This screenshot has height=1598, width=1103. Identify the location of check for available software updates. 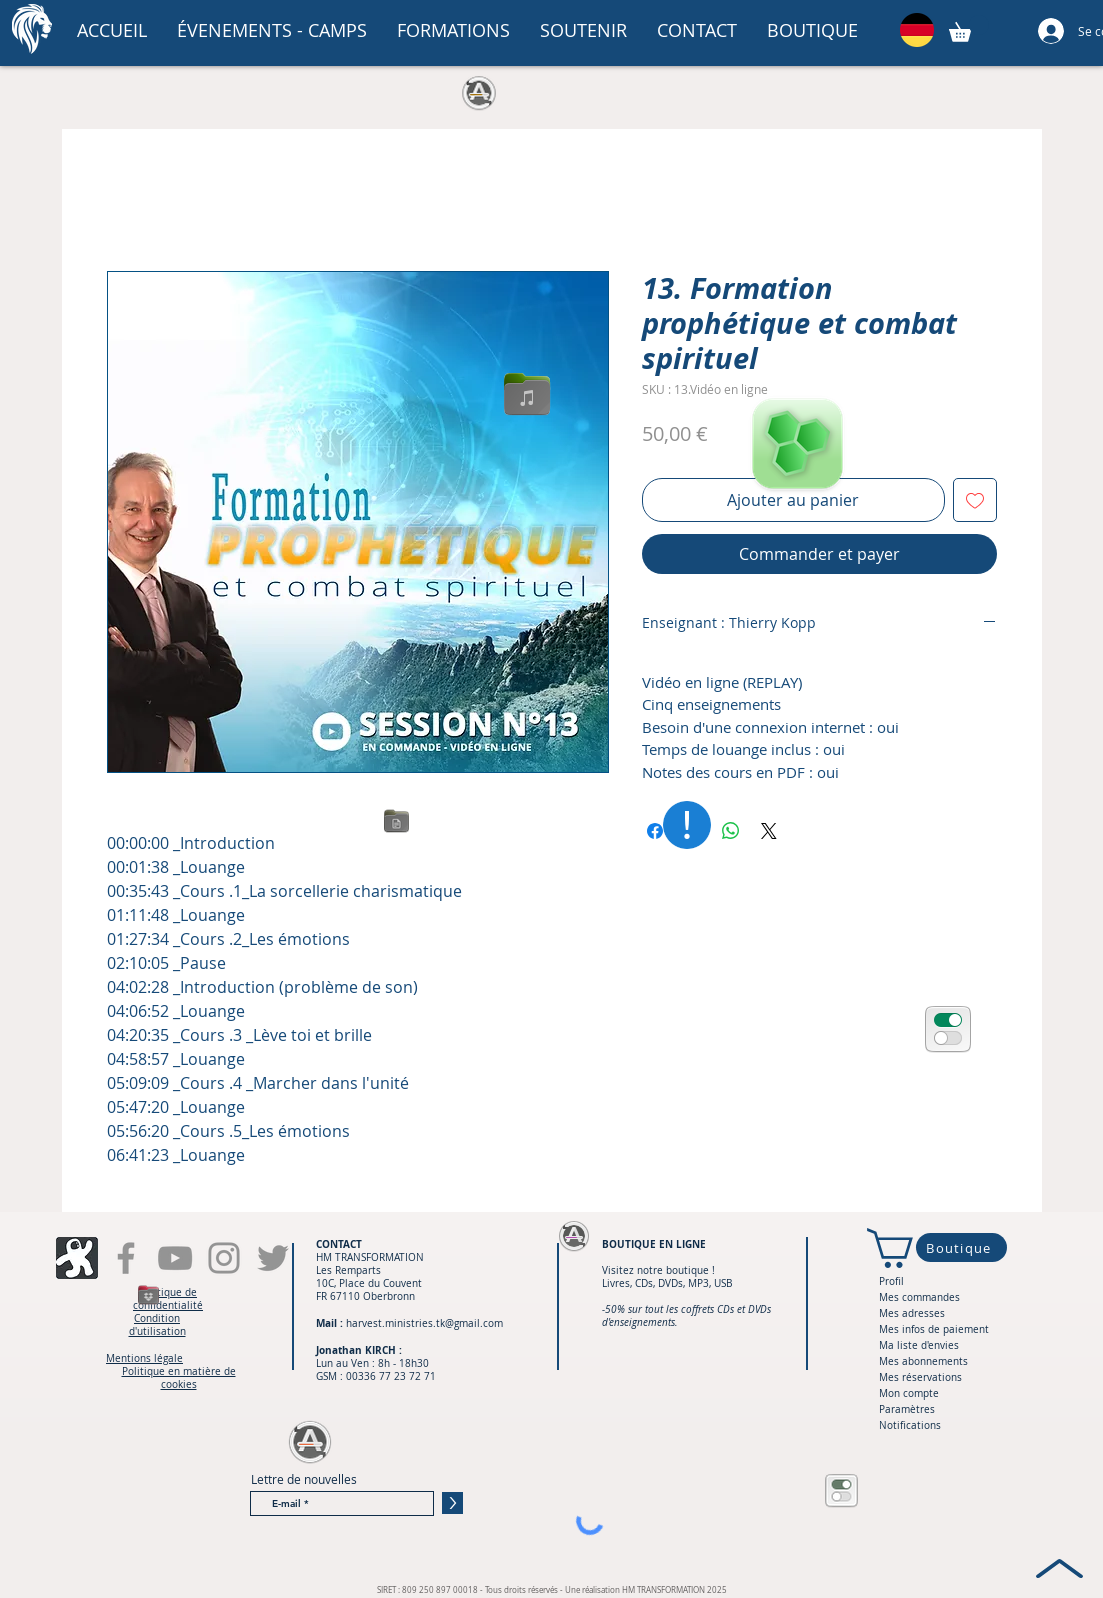
(479, 93).